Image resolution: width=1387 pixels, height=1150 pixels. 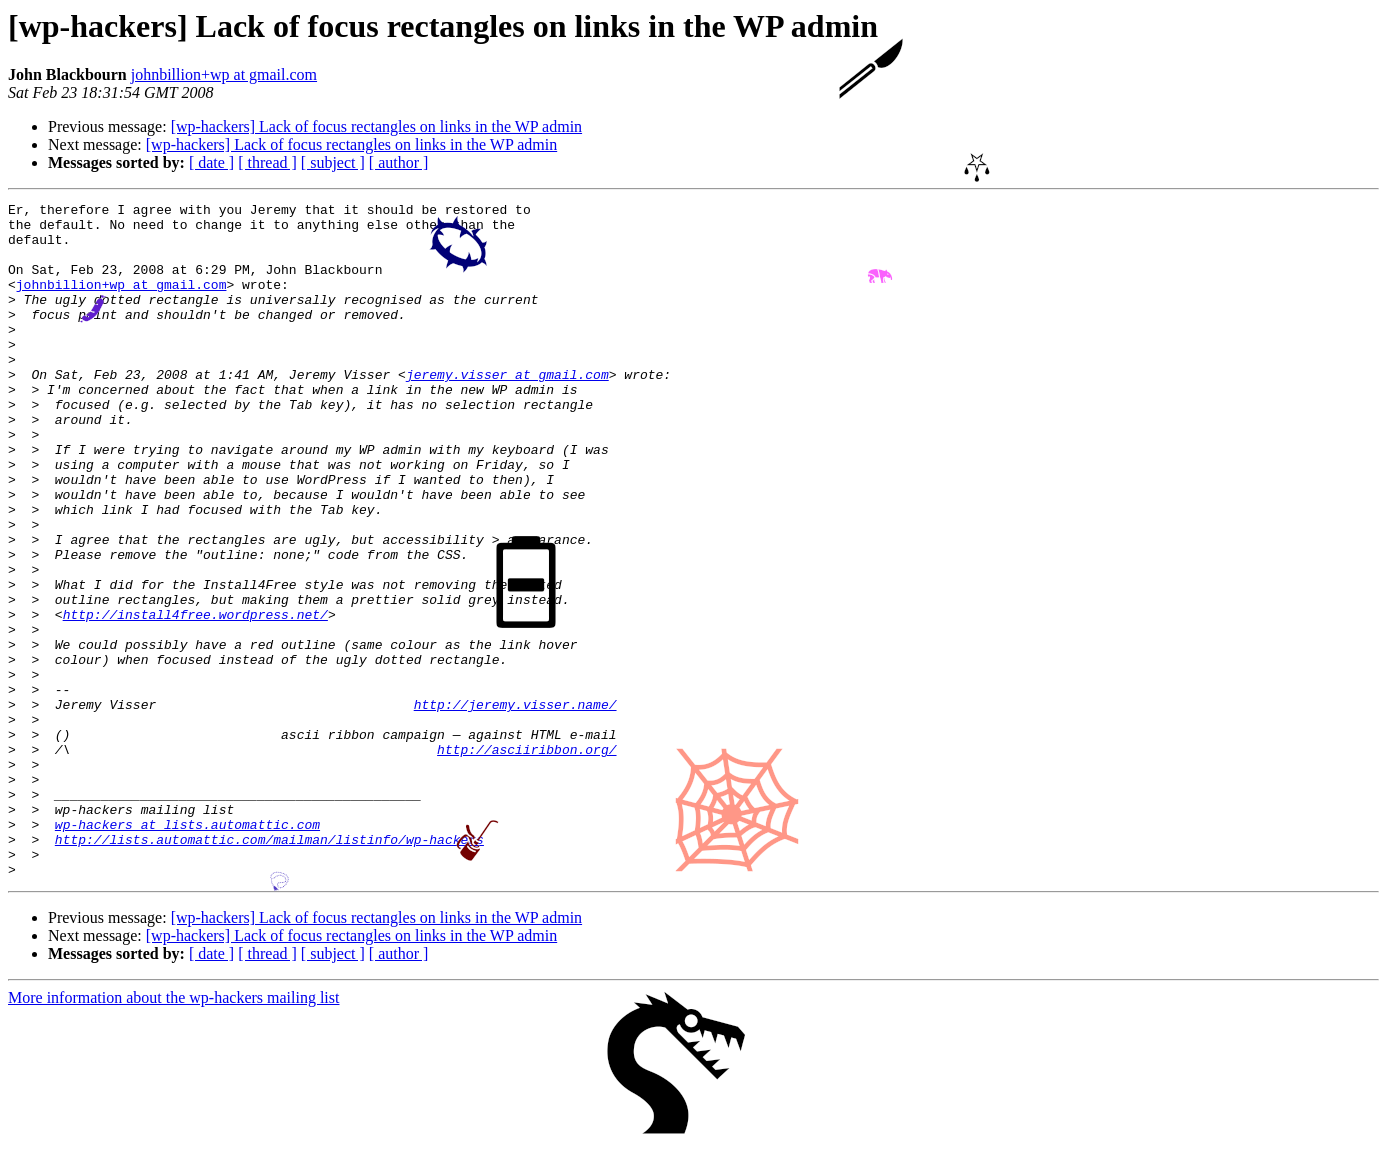 I want to click on tapir animal icon for wildlife or nature-themed game, so click(x=880, y=276).